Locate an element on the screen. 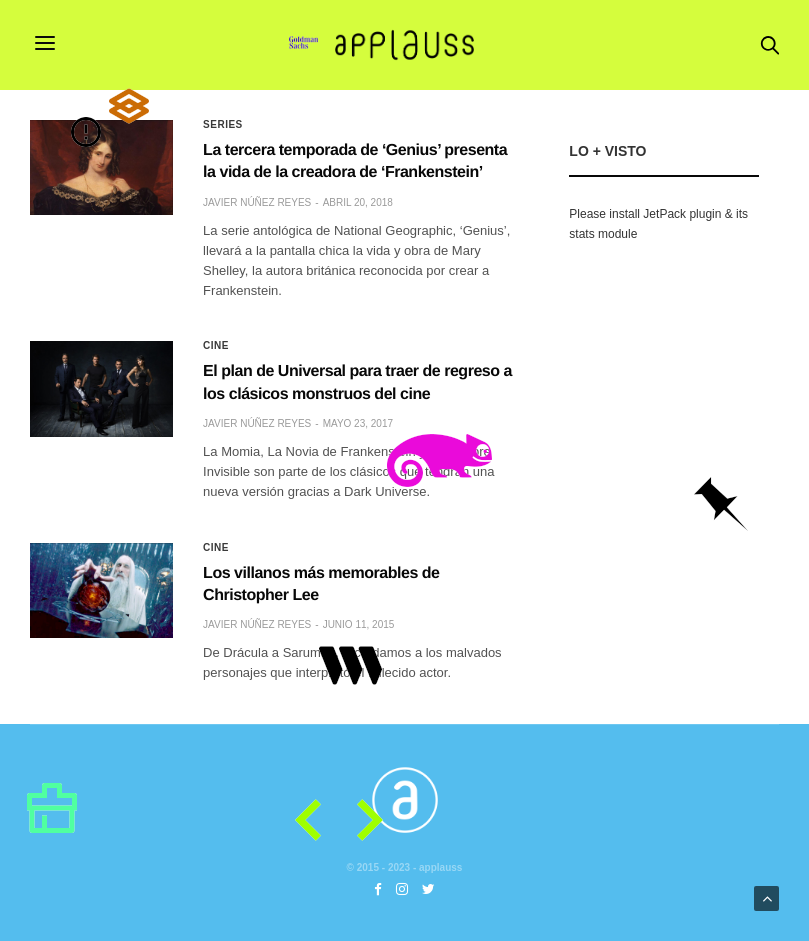 The width and height of the screenshot is (809, 941). SUSE Linux brand logo is located at coordinates (439, 460).